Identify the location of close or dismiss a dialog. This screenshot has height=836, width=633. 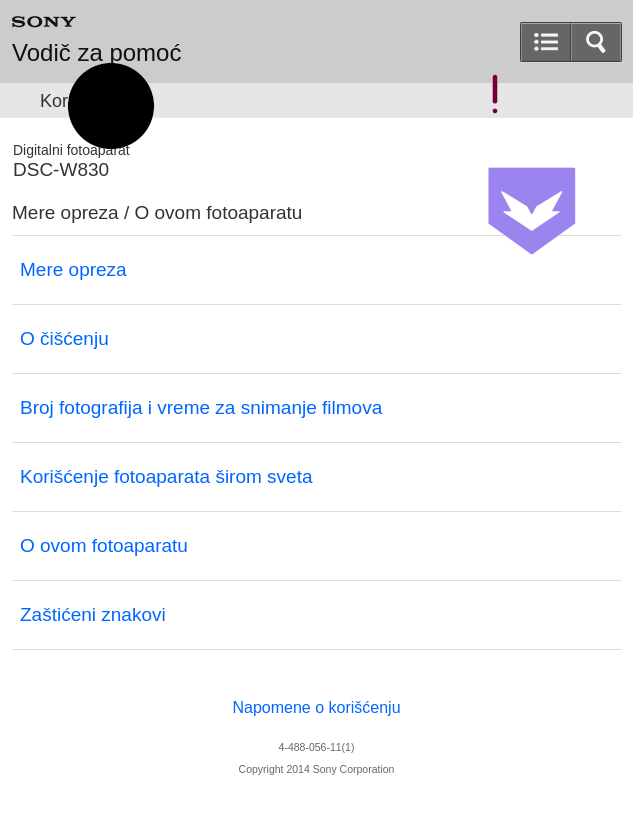
(111, 106).